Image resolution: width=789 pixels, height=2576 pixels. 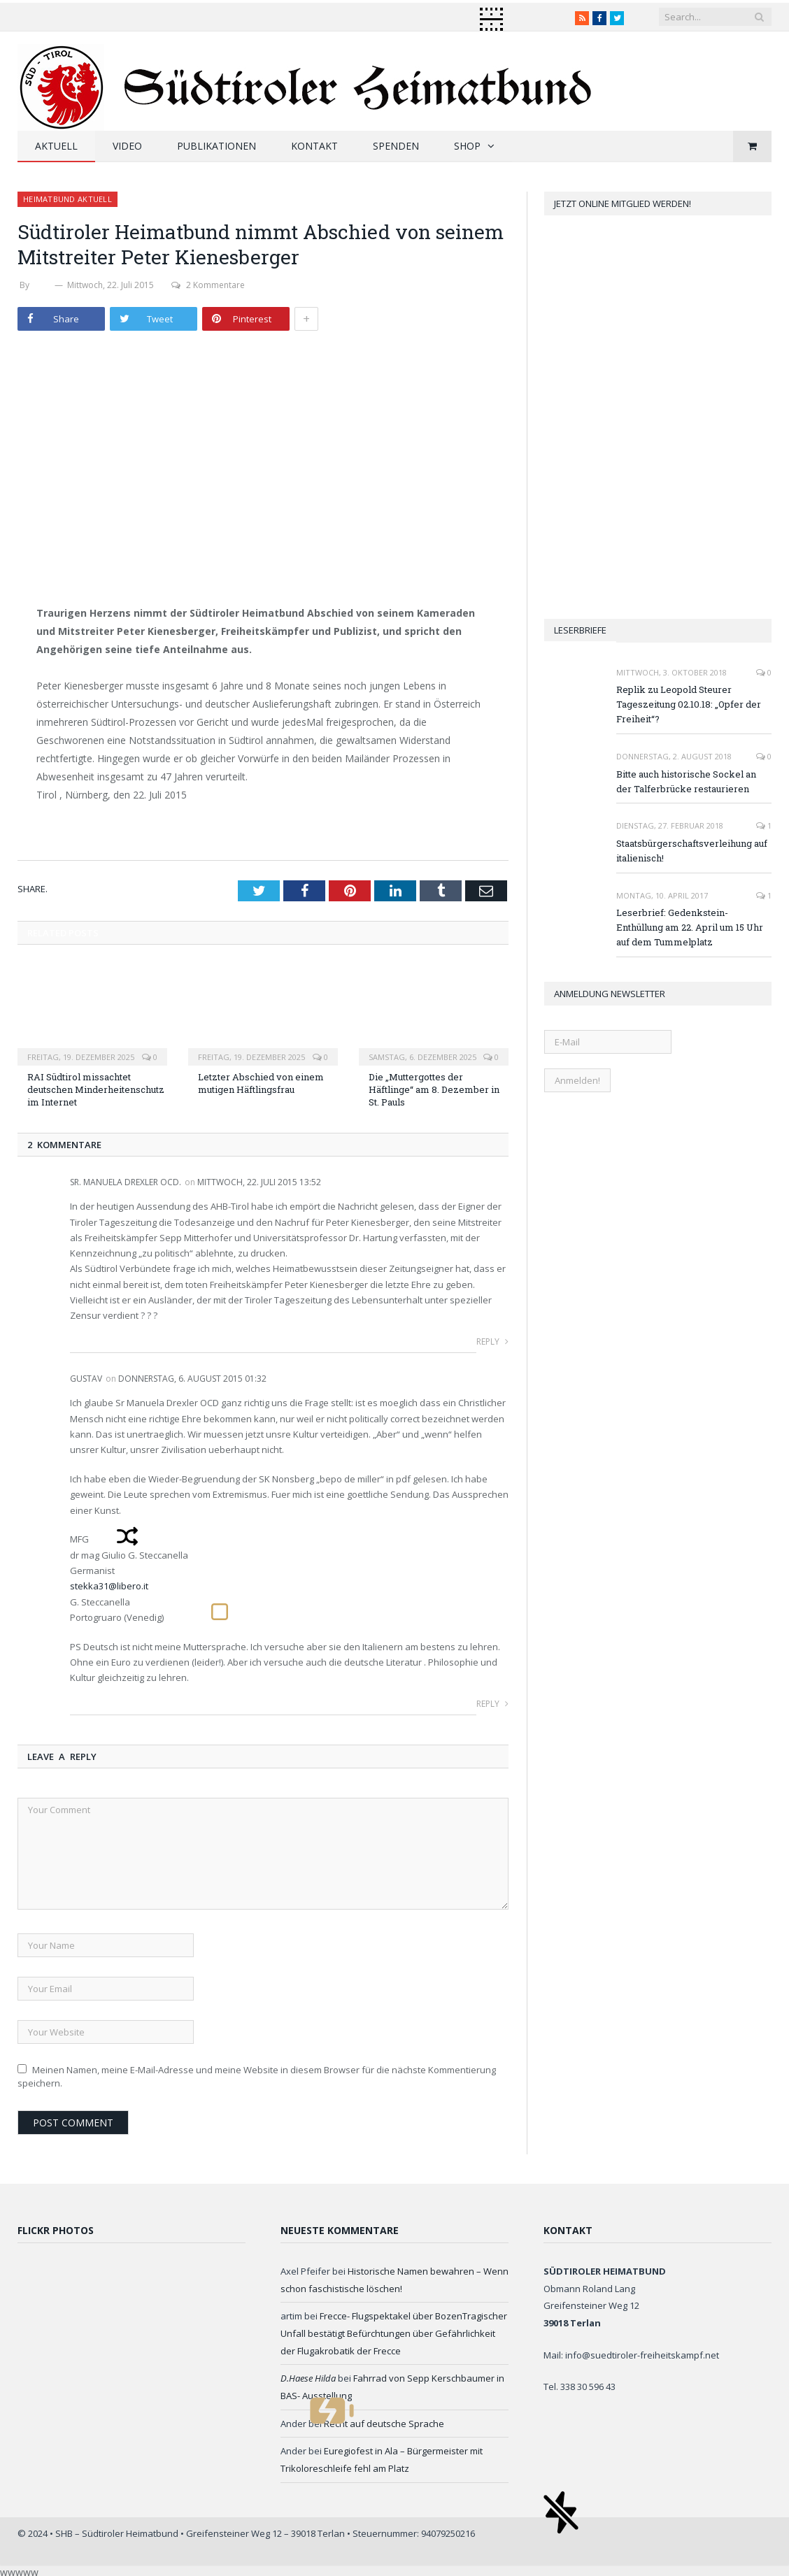 I want to click on shuffle playlist or queue, so click(x=127, y=1536).